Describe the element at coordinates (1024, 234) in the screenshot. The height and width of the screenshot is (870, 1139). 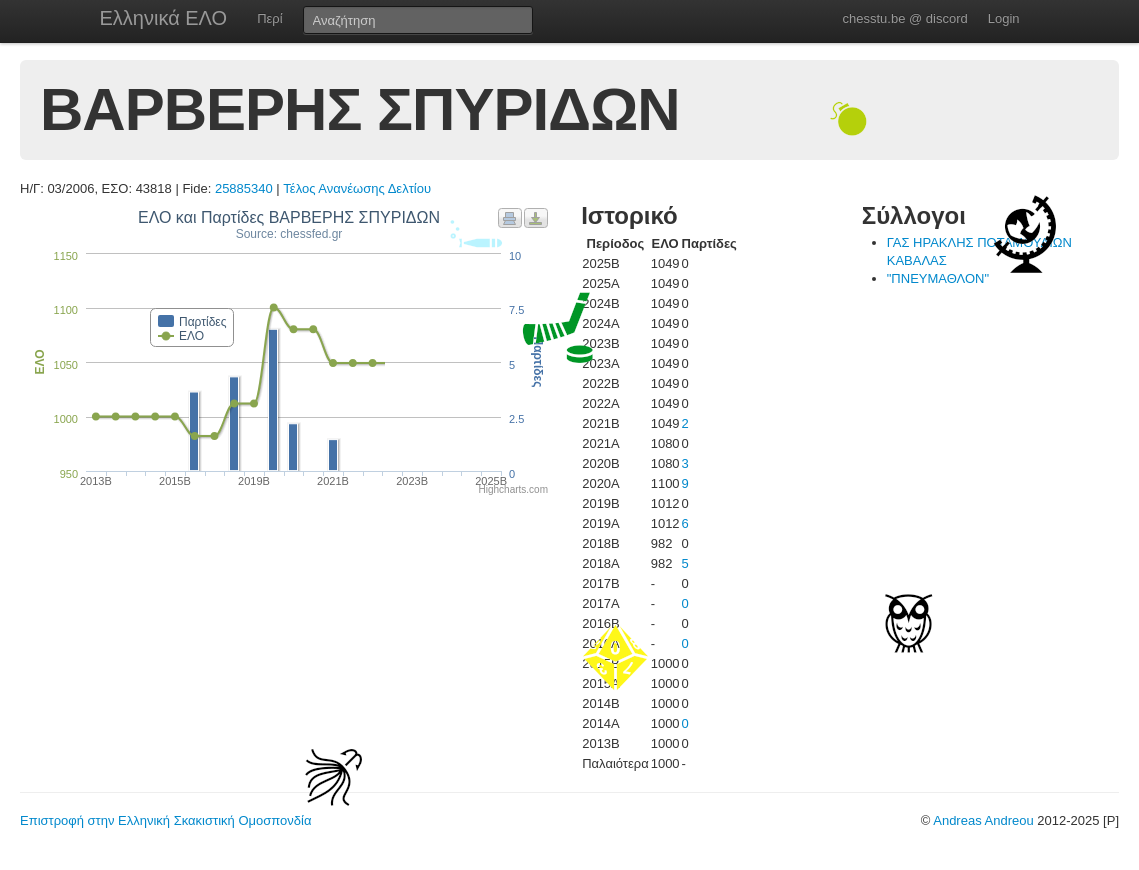
I see `access global or worldwide settings` at that location.